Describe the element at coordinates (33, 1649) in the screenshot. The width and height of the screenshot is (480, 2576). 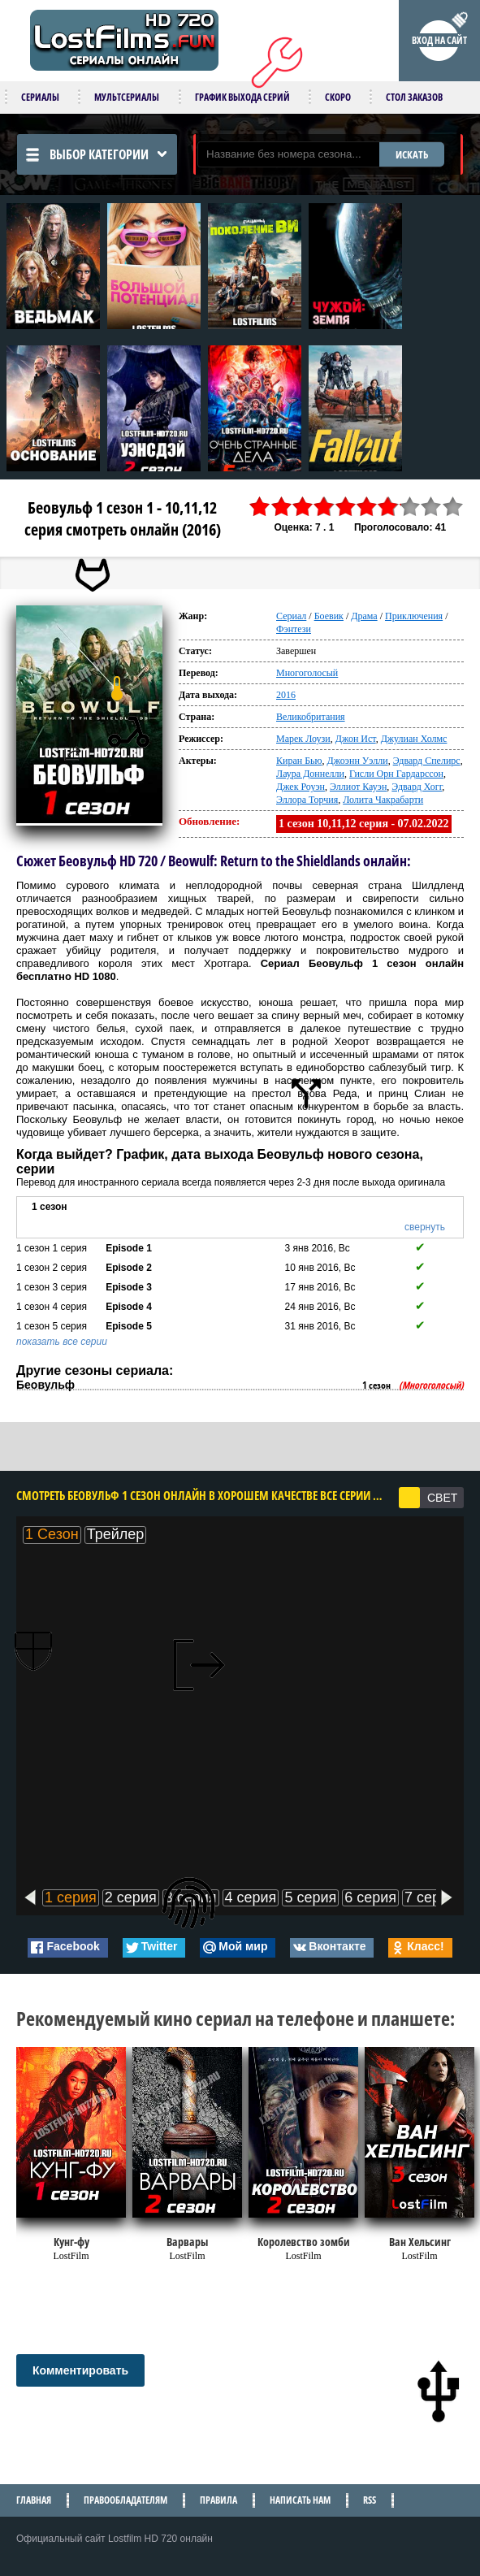
I see `view security or protection settings` at that location.